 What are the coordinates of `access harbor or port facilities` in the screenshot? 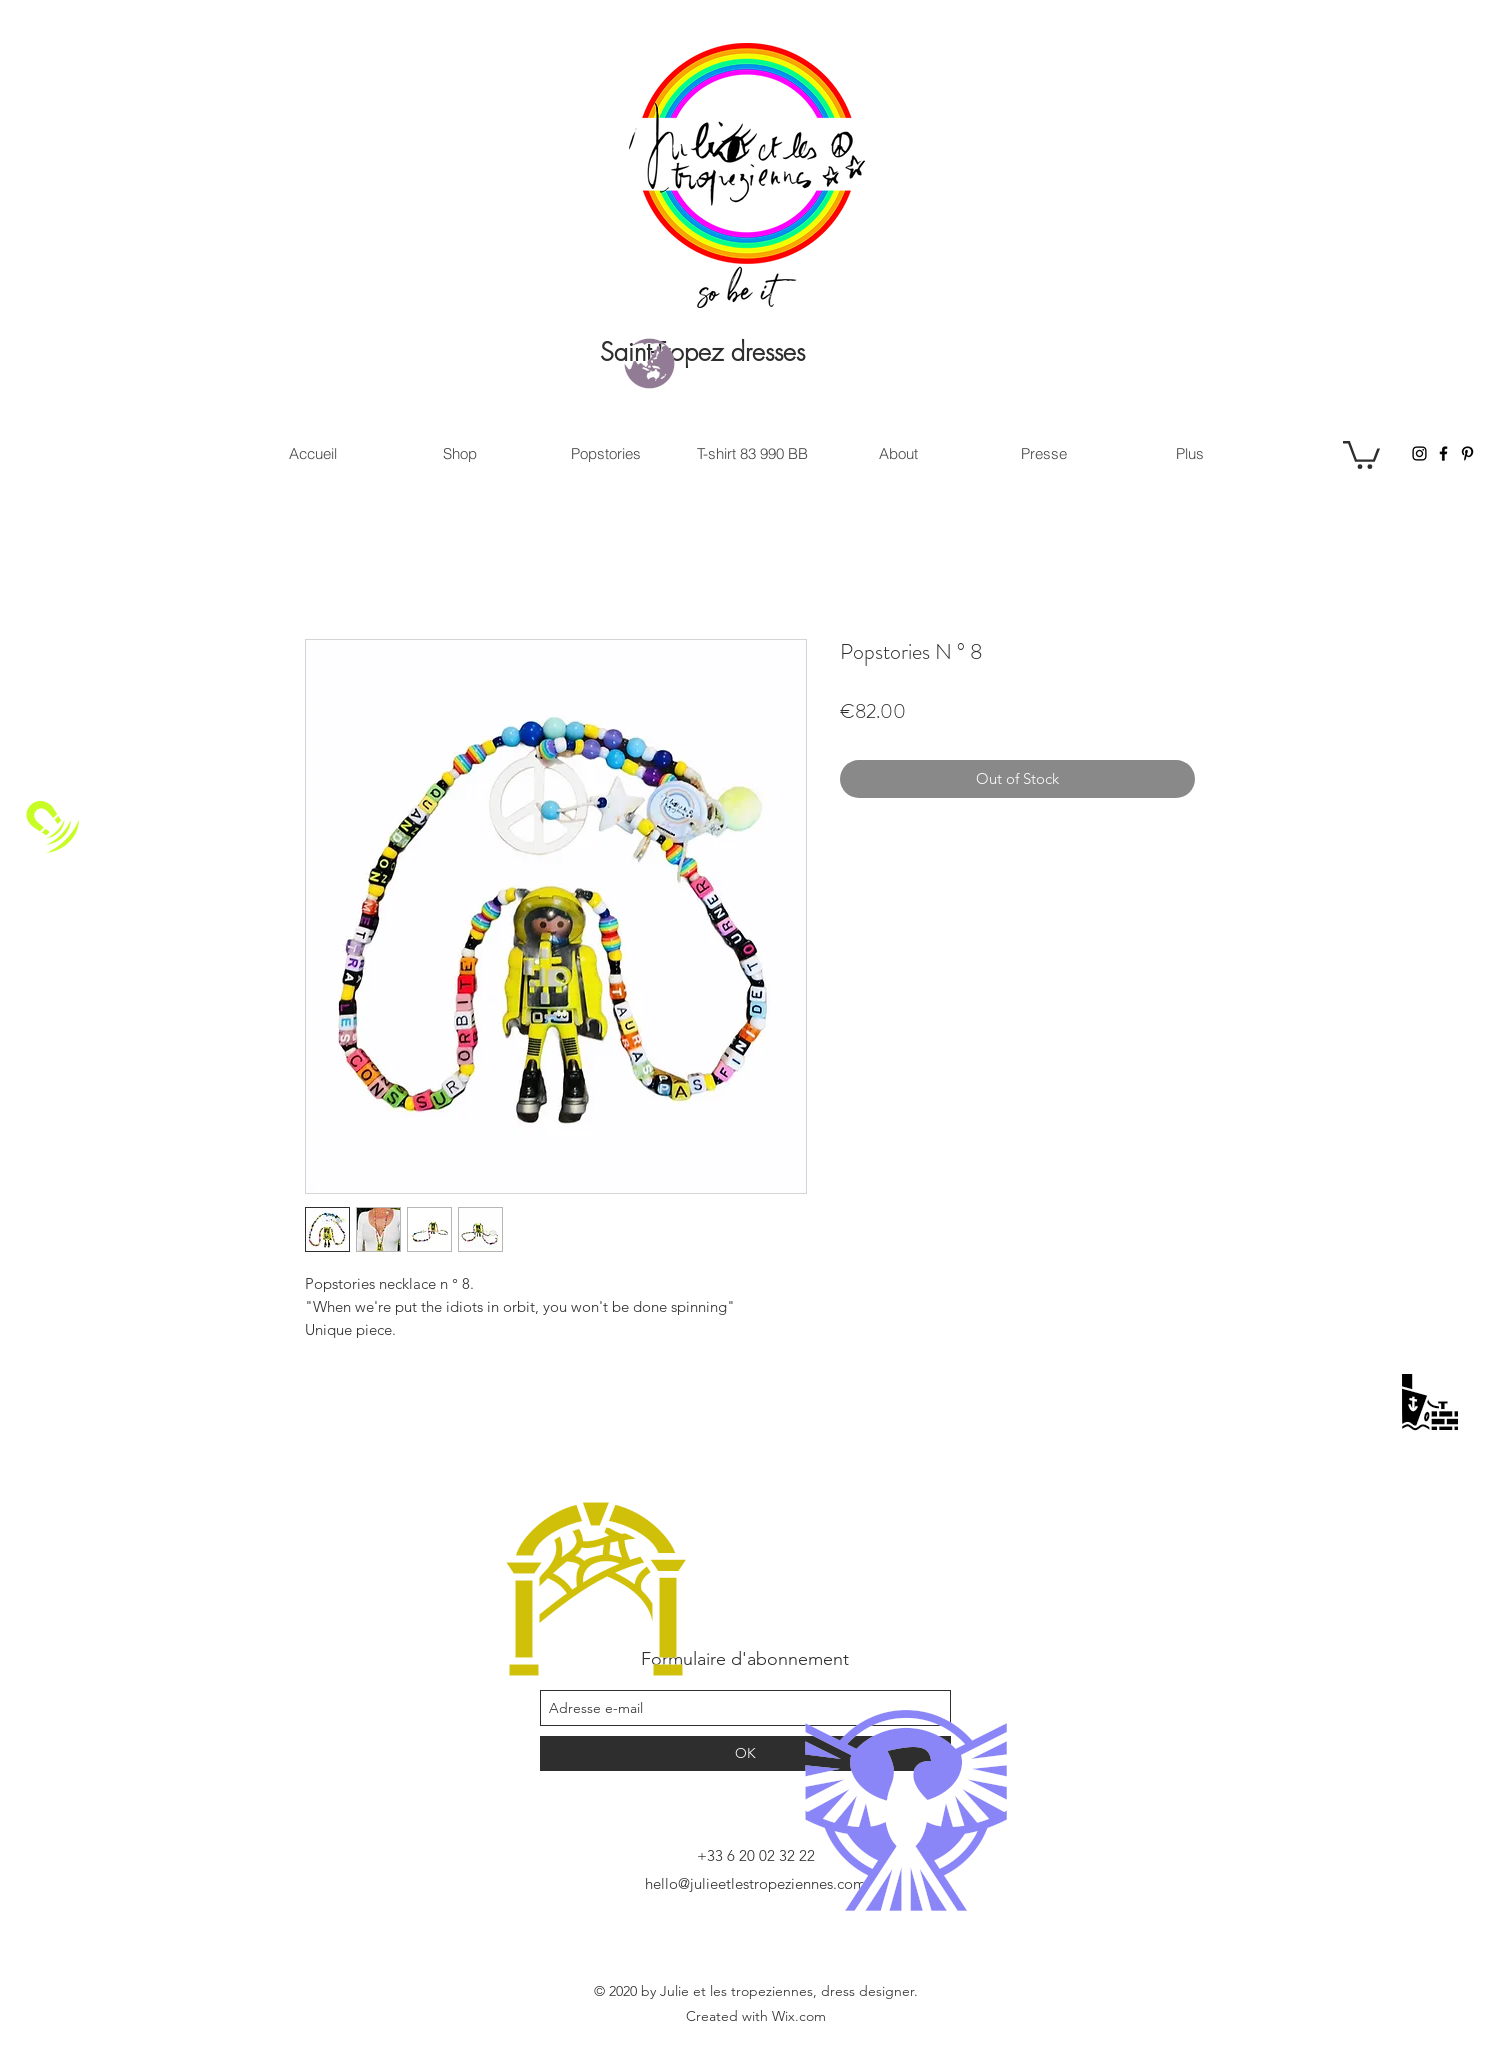 It's located at (1430, 1402).